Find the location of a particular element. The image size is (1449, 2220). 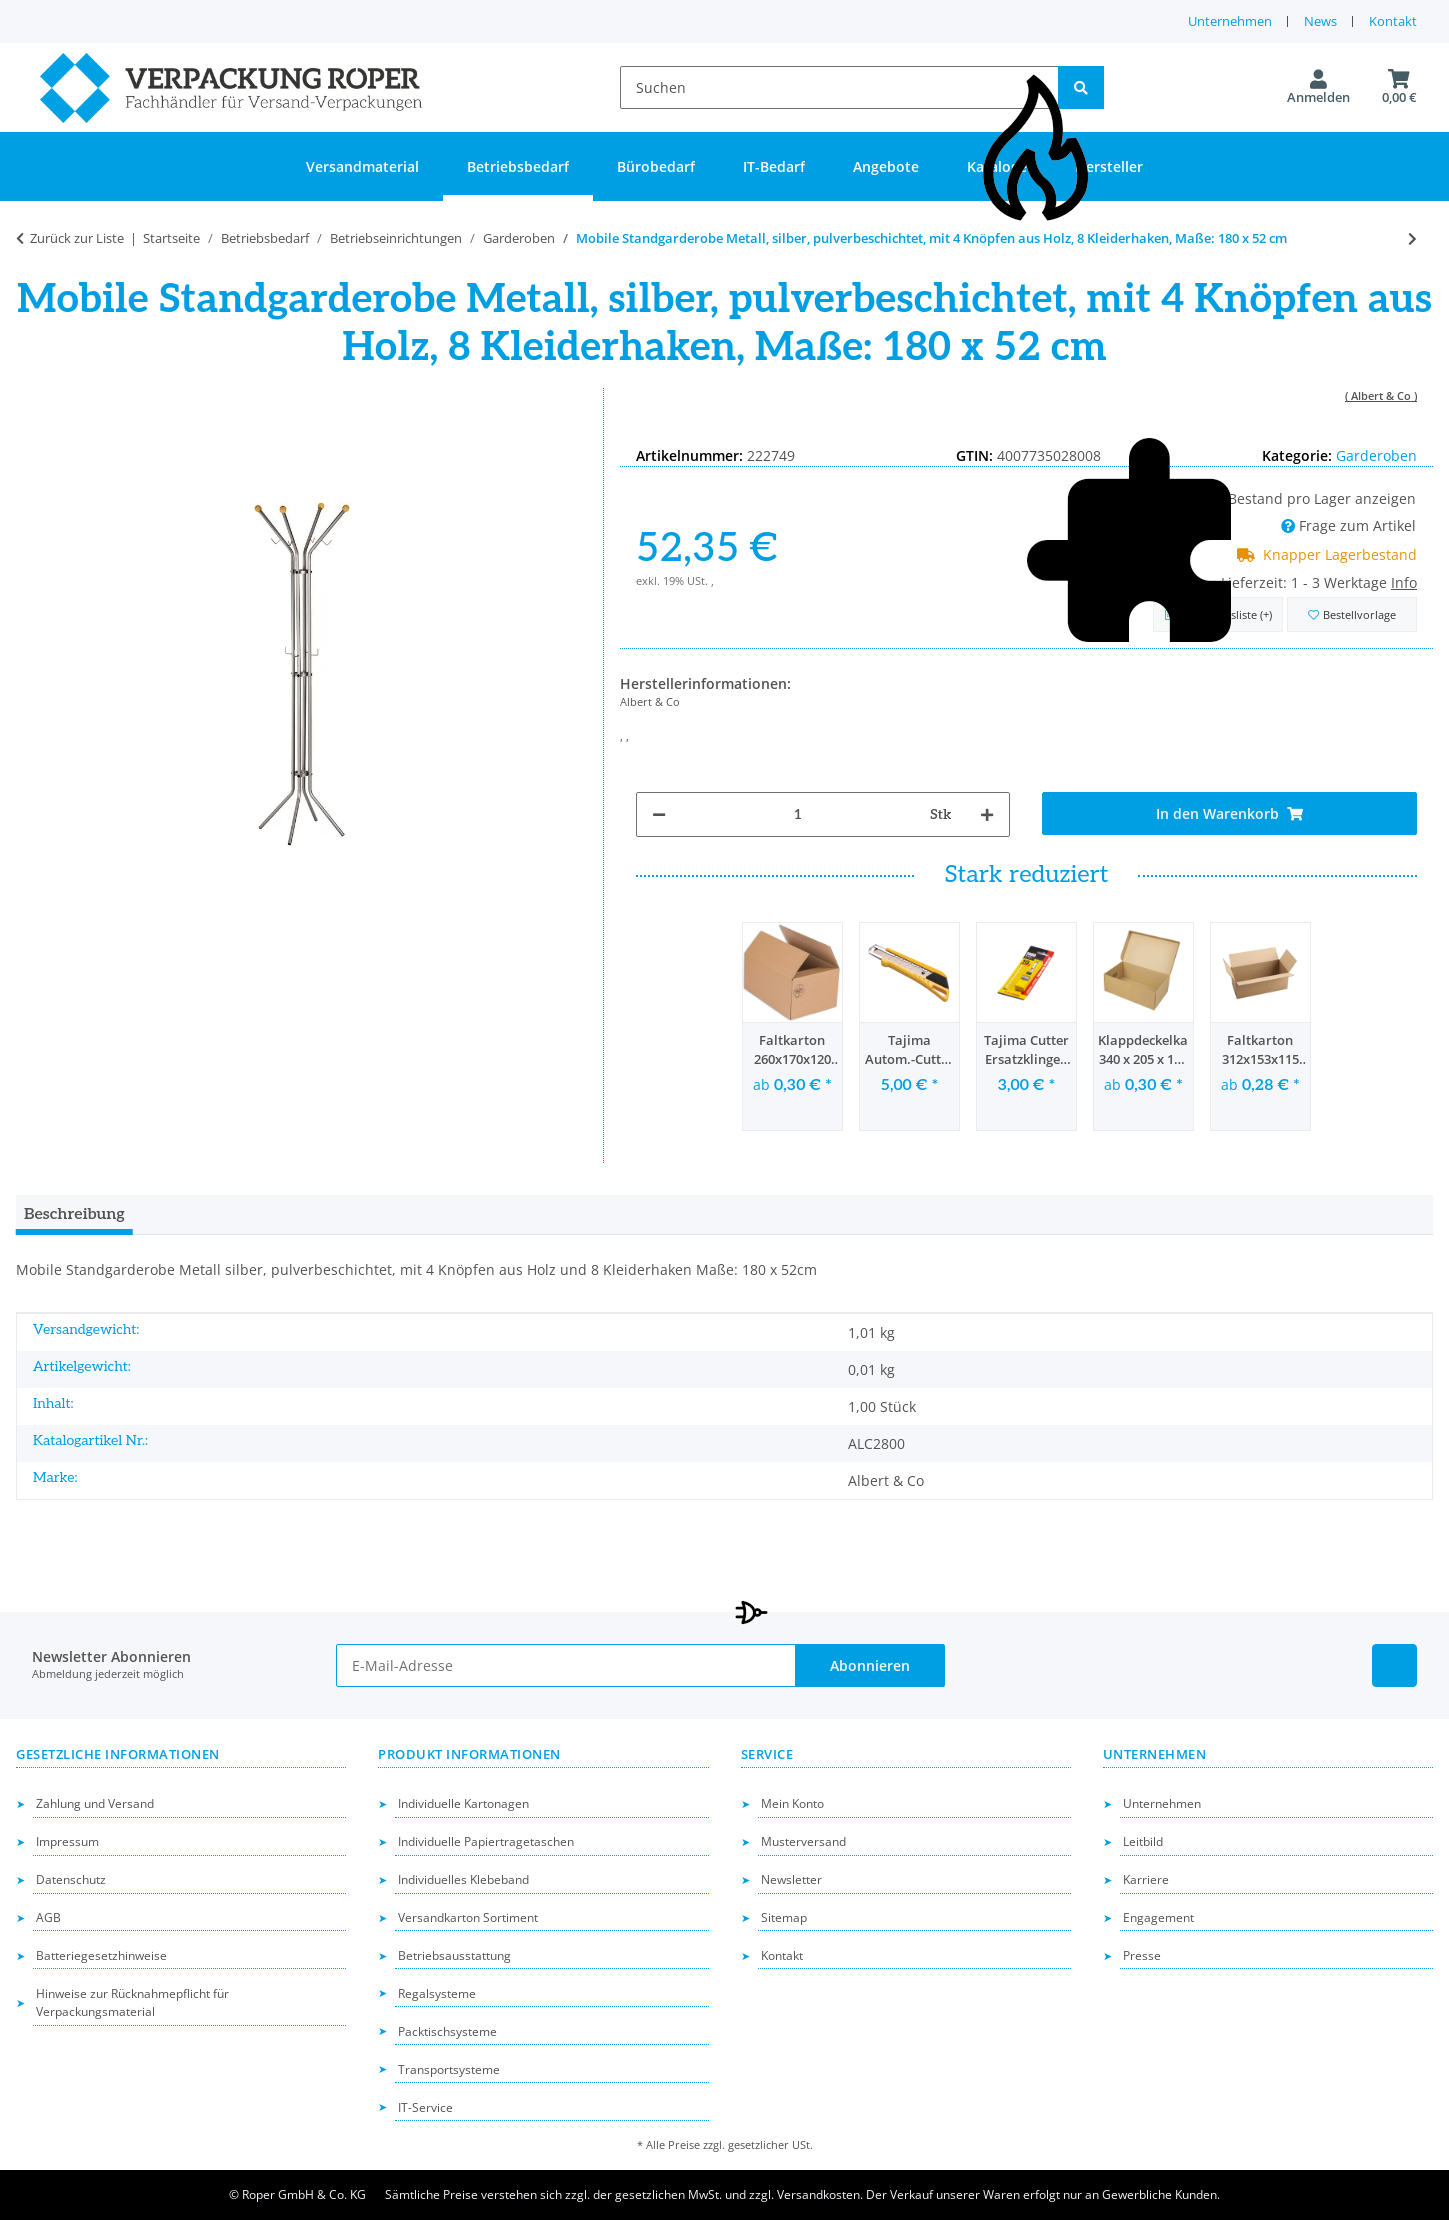

manage plugins or extensions is located at coordinates (1129, 540).